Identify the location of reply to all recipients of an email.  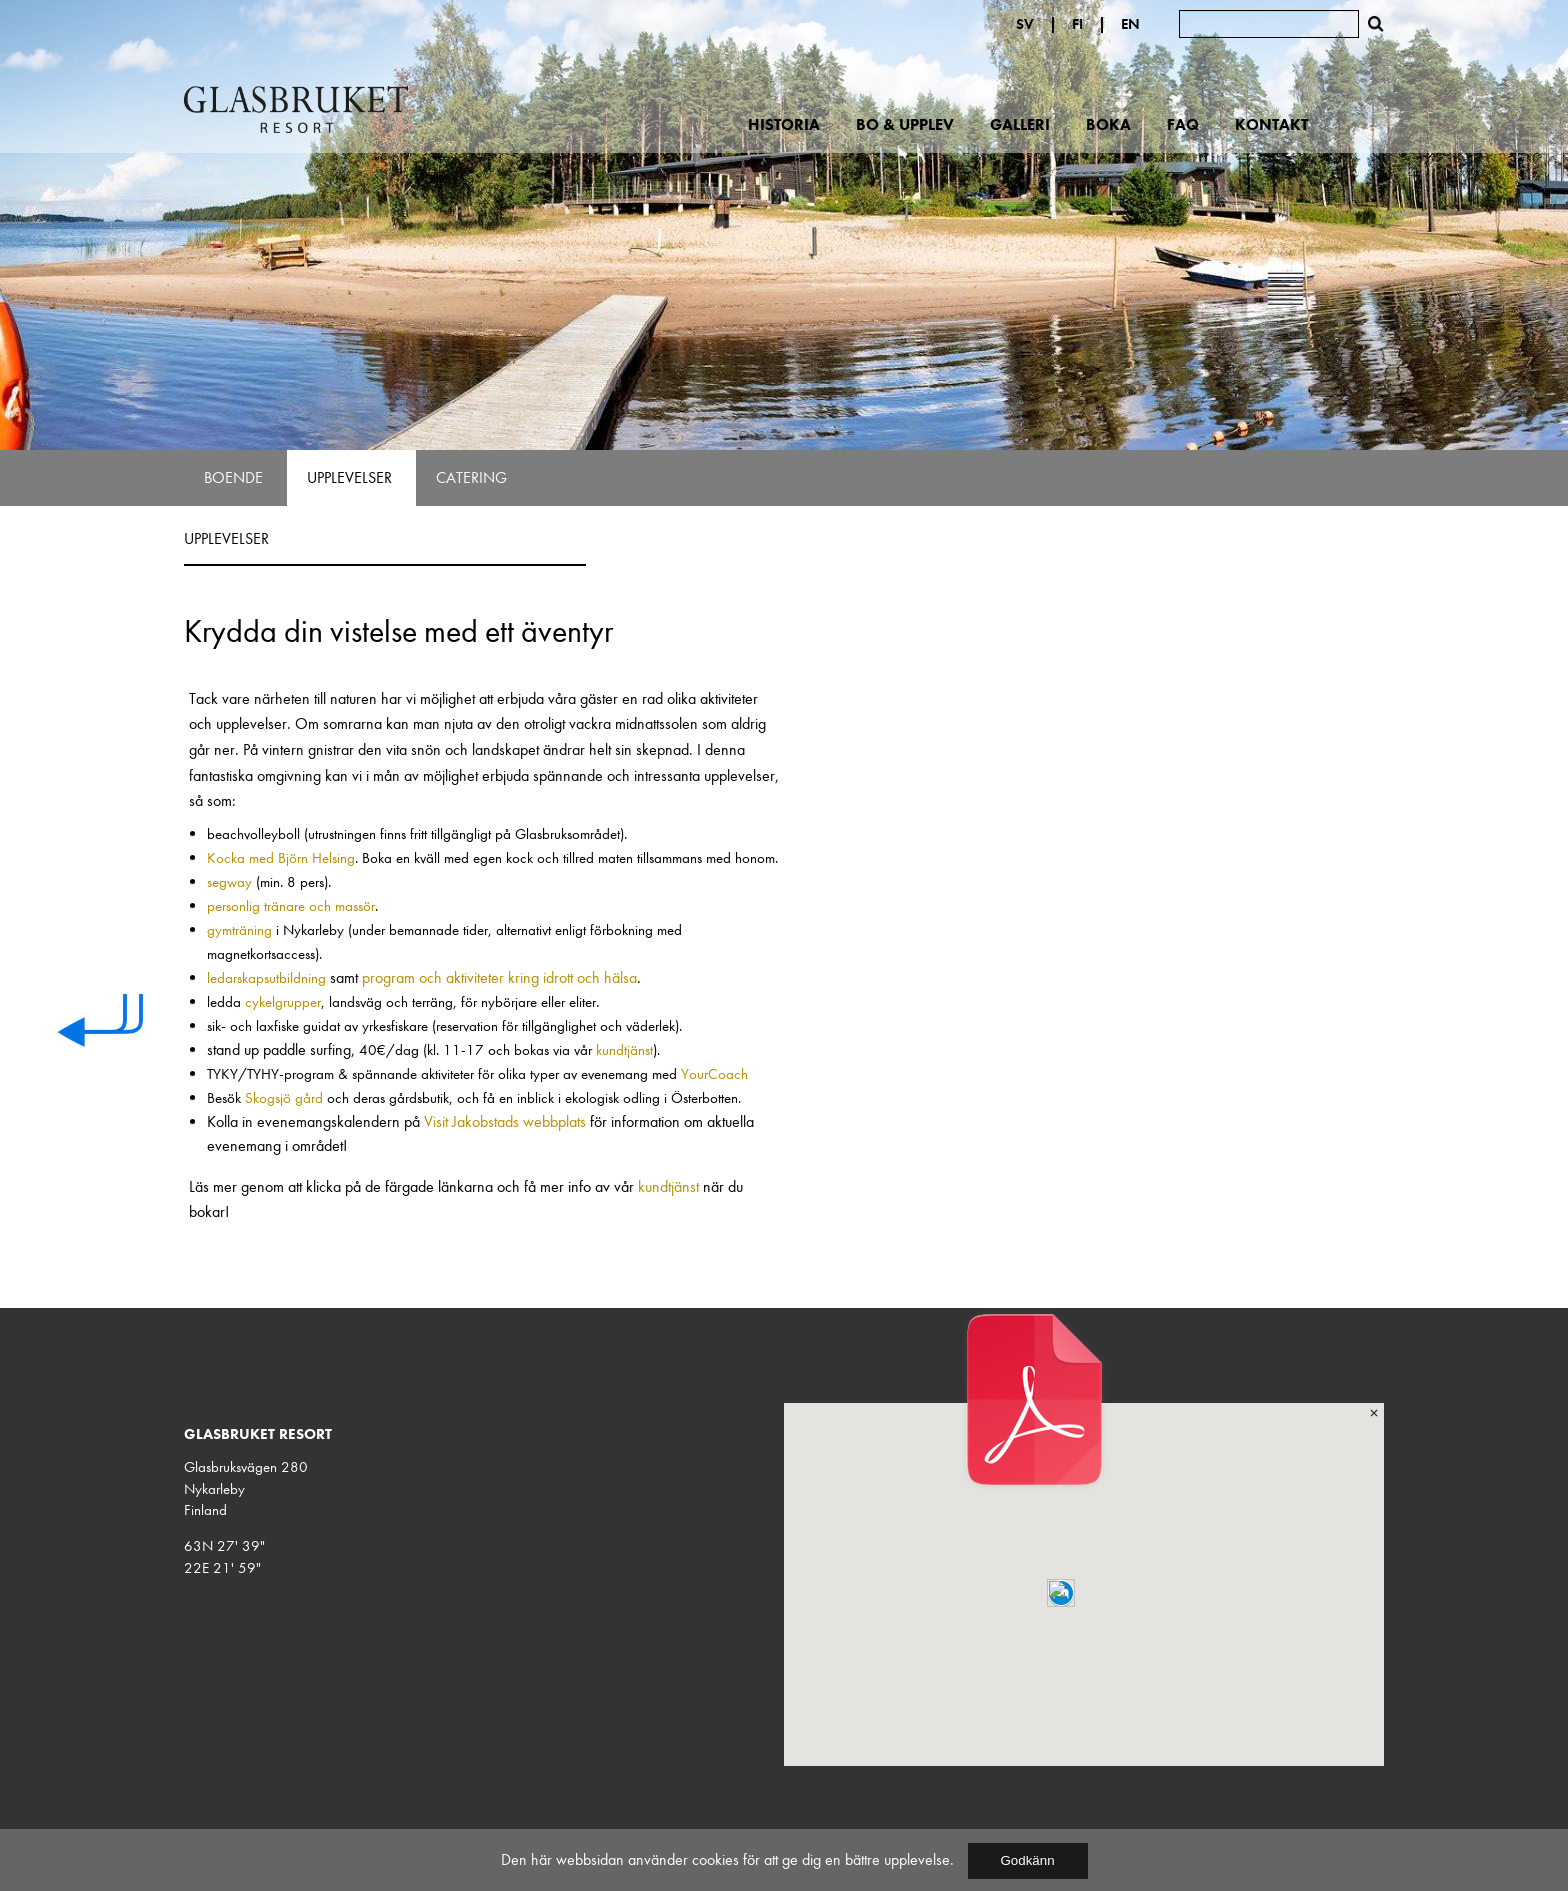
(99, 1020).